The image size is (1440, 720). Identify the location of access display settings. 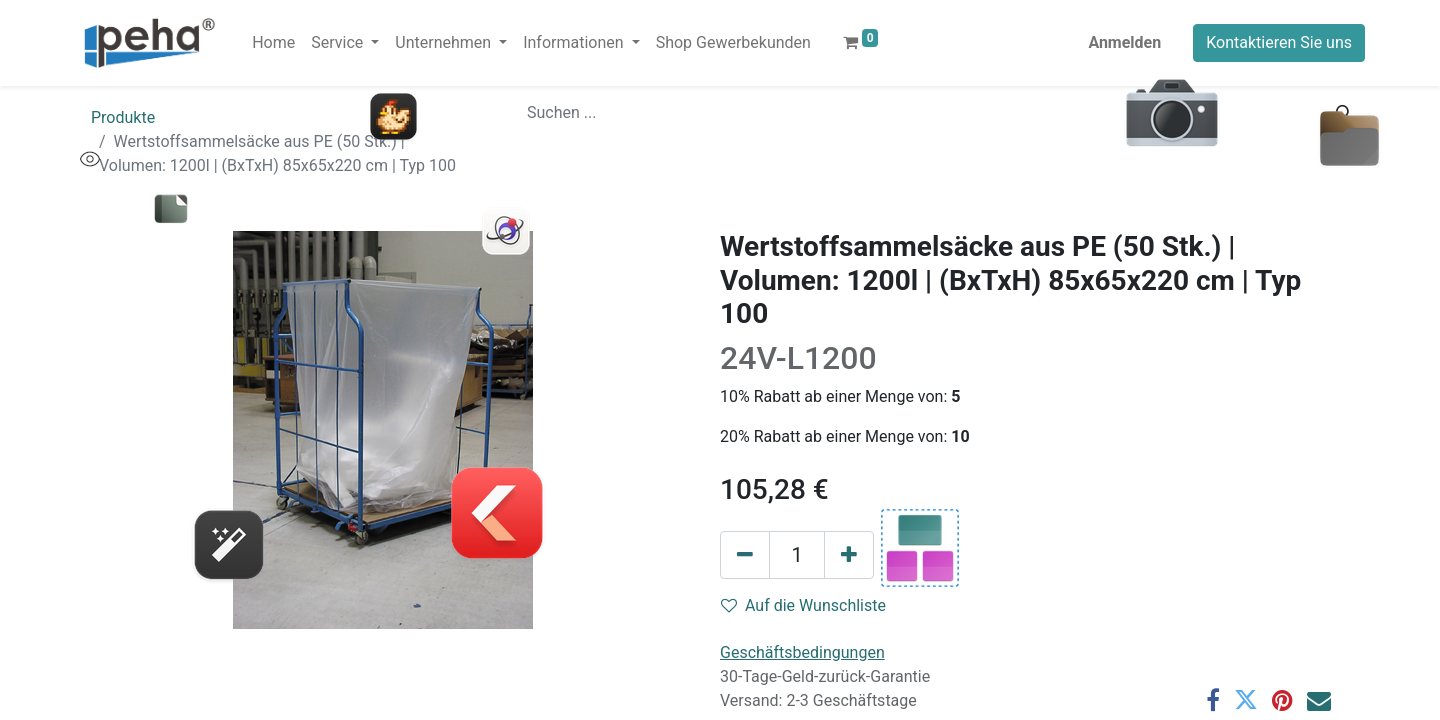
(90, 159).